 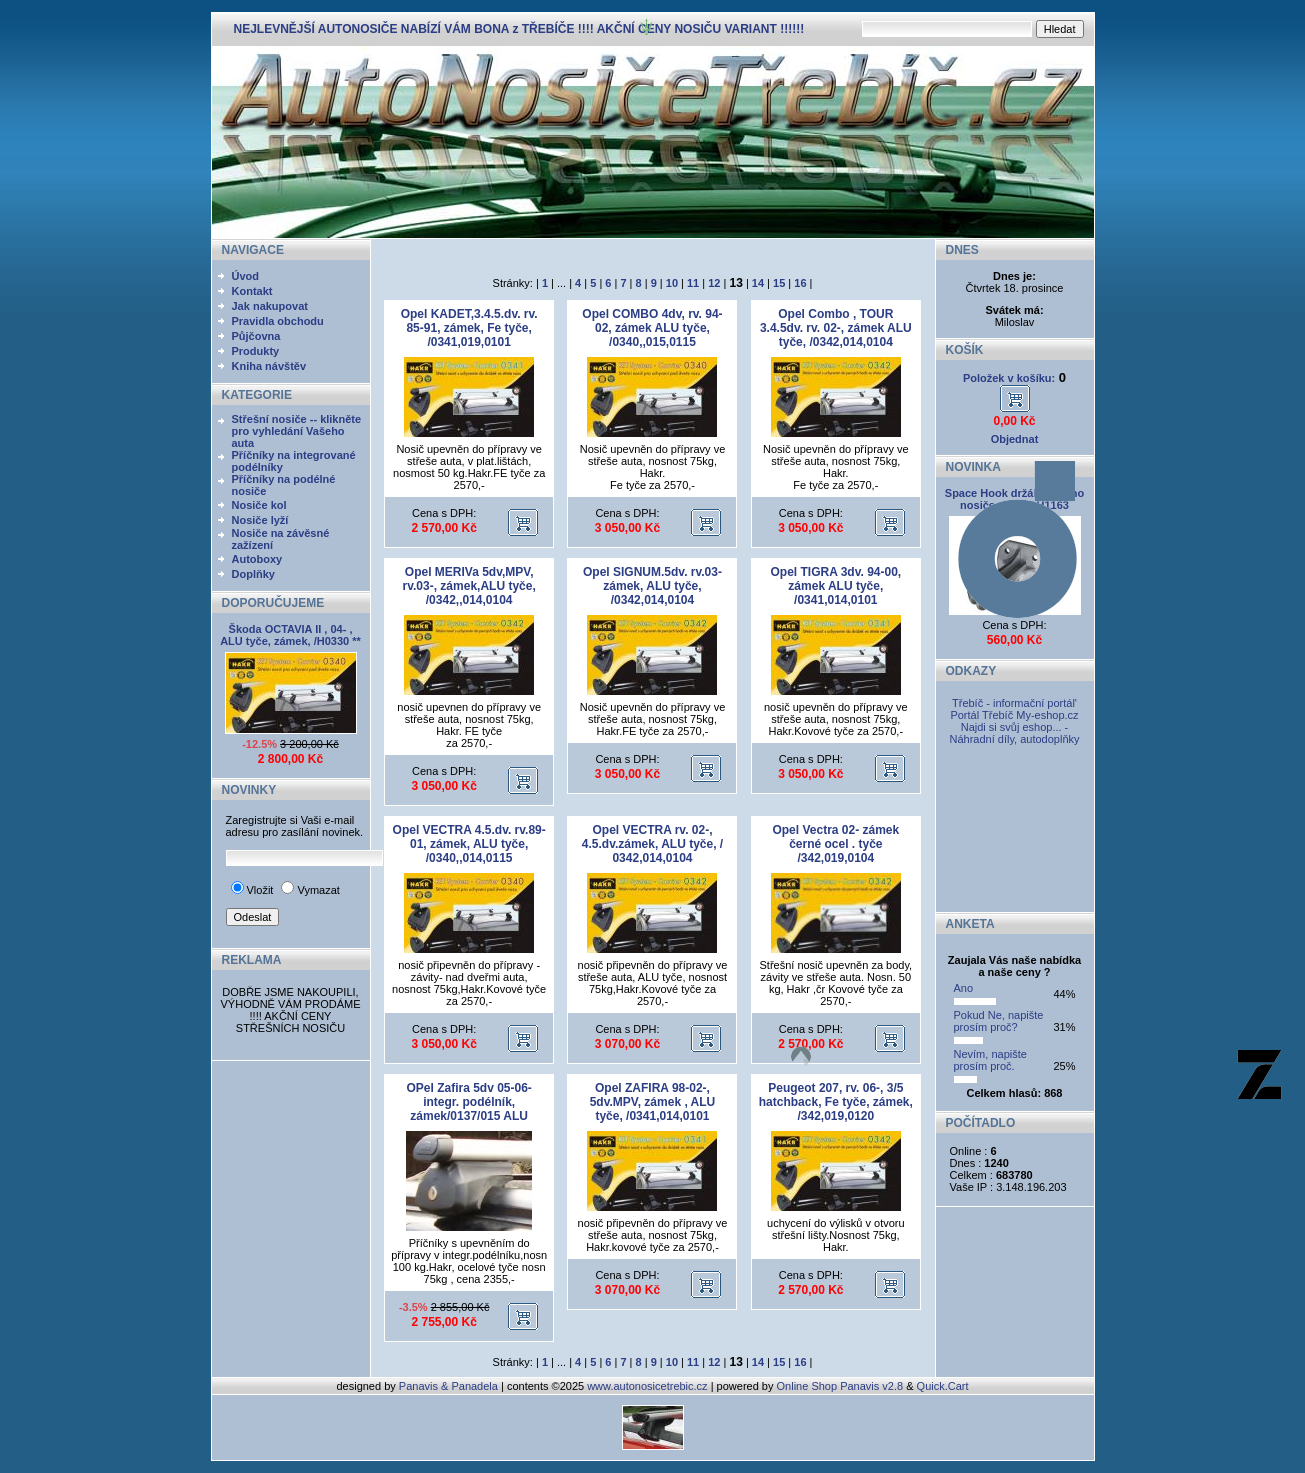 I want to click on open depositphotos stock image library, so click(x=1017, y=539).